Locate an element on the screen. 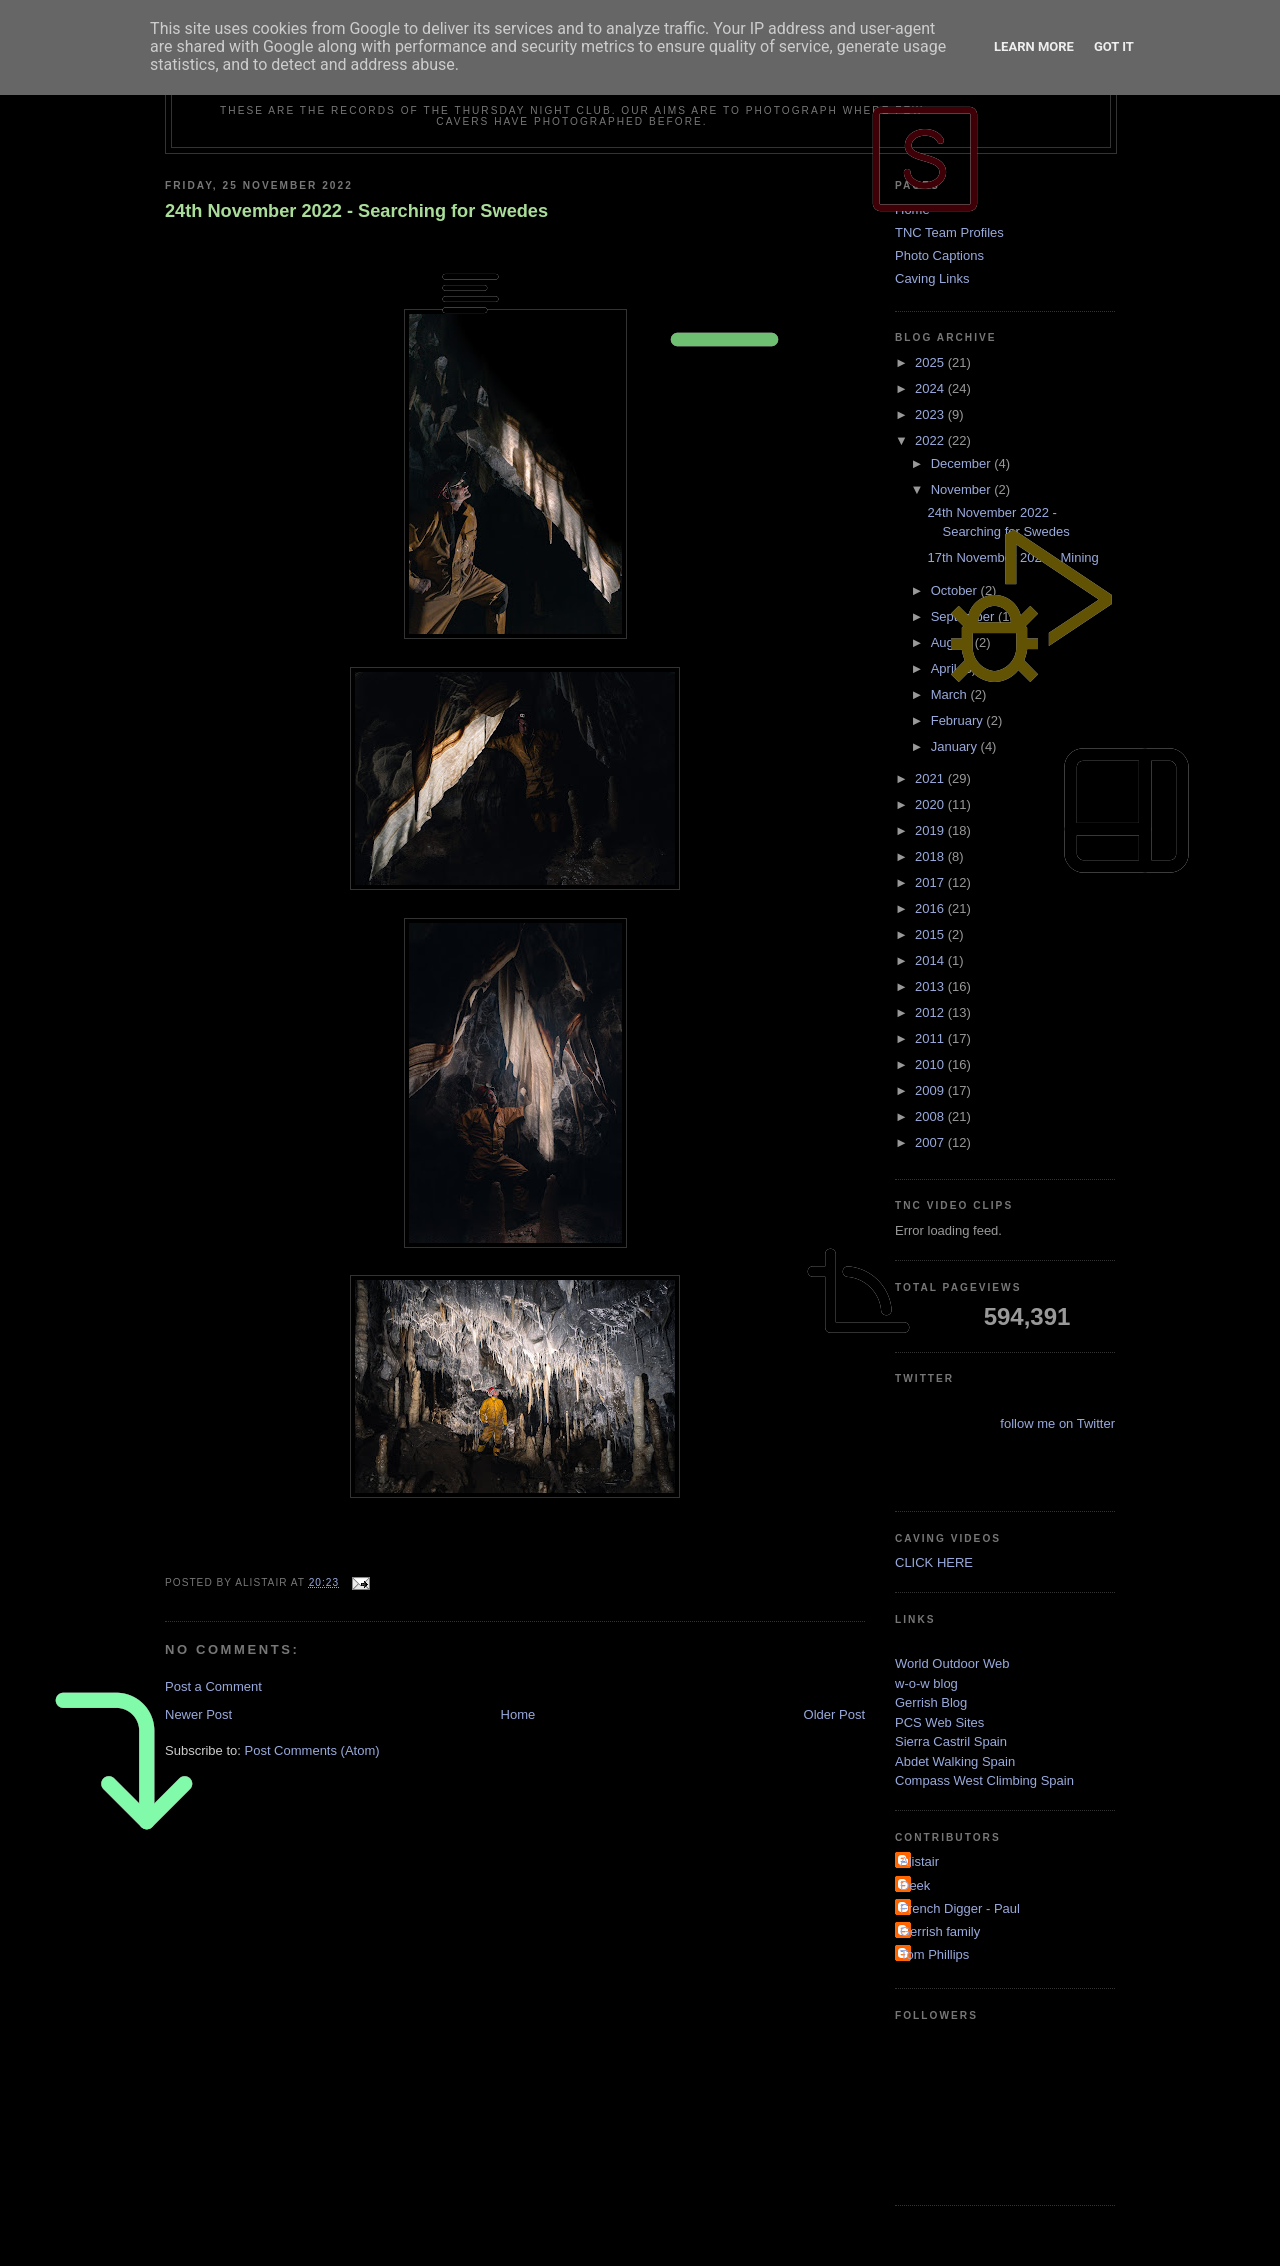  link to stripe payment services is located at coordinates (925, 159).